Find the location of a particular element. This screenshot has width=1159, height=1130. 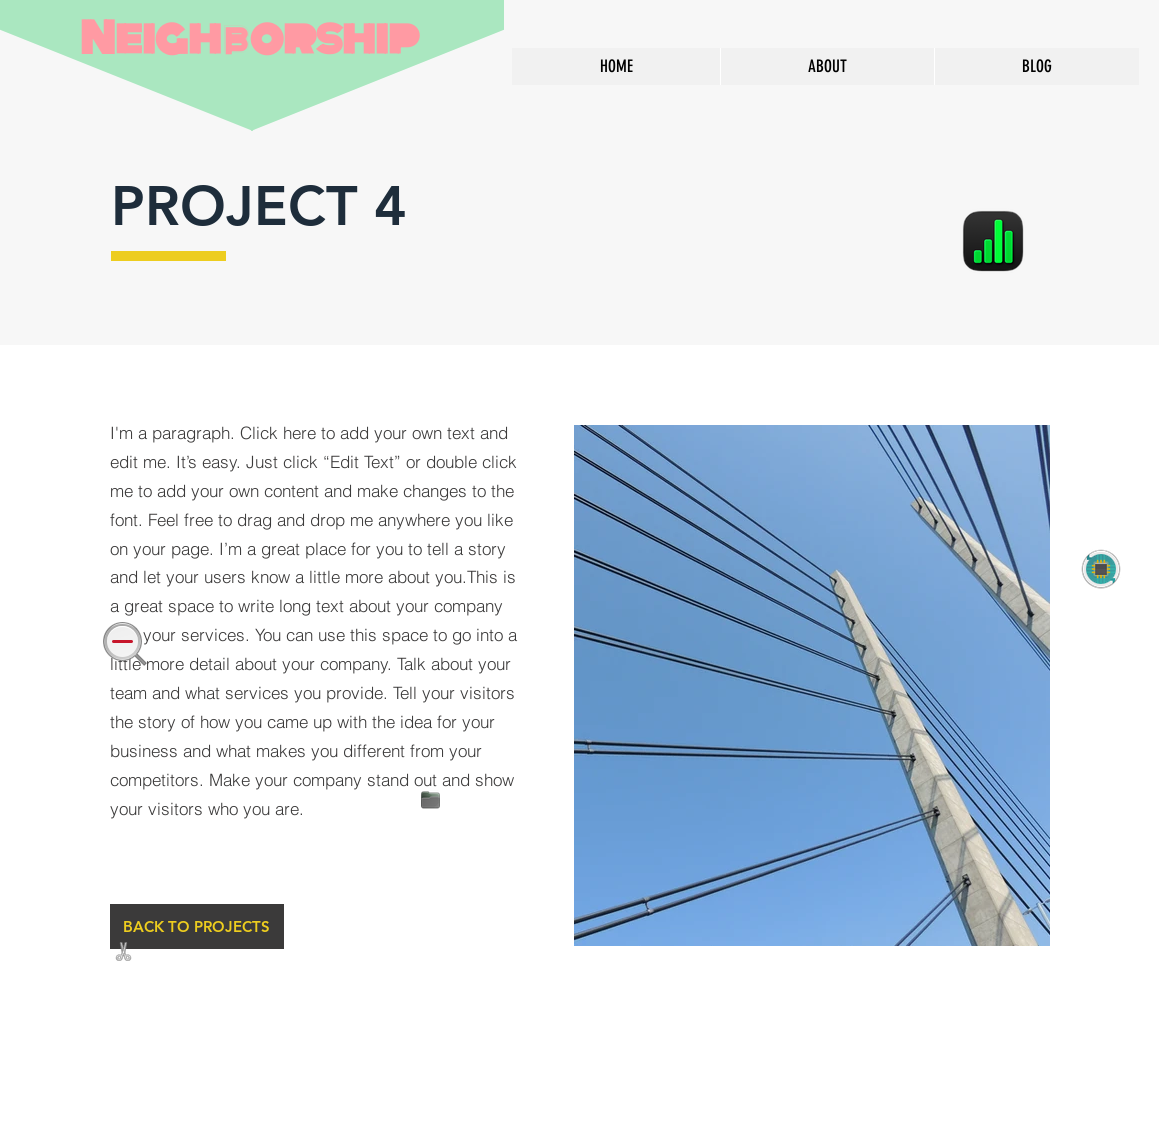

cut selected content to clipboard is located at coordinates (123, 951).